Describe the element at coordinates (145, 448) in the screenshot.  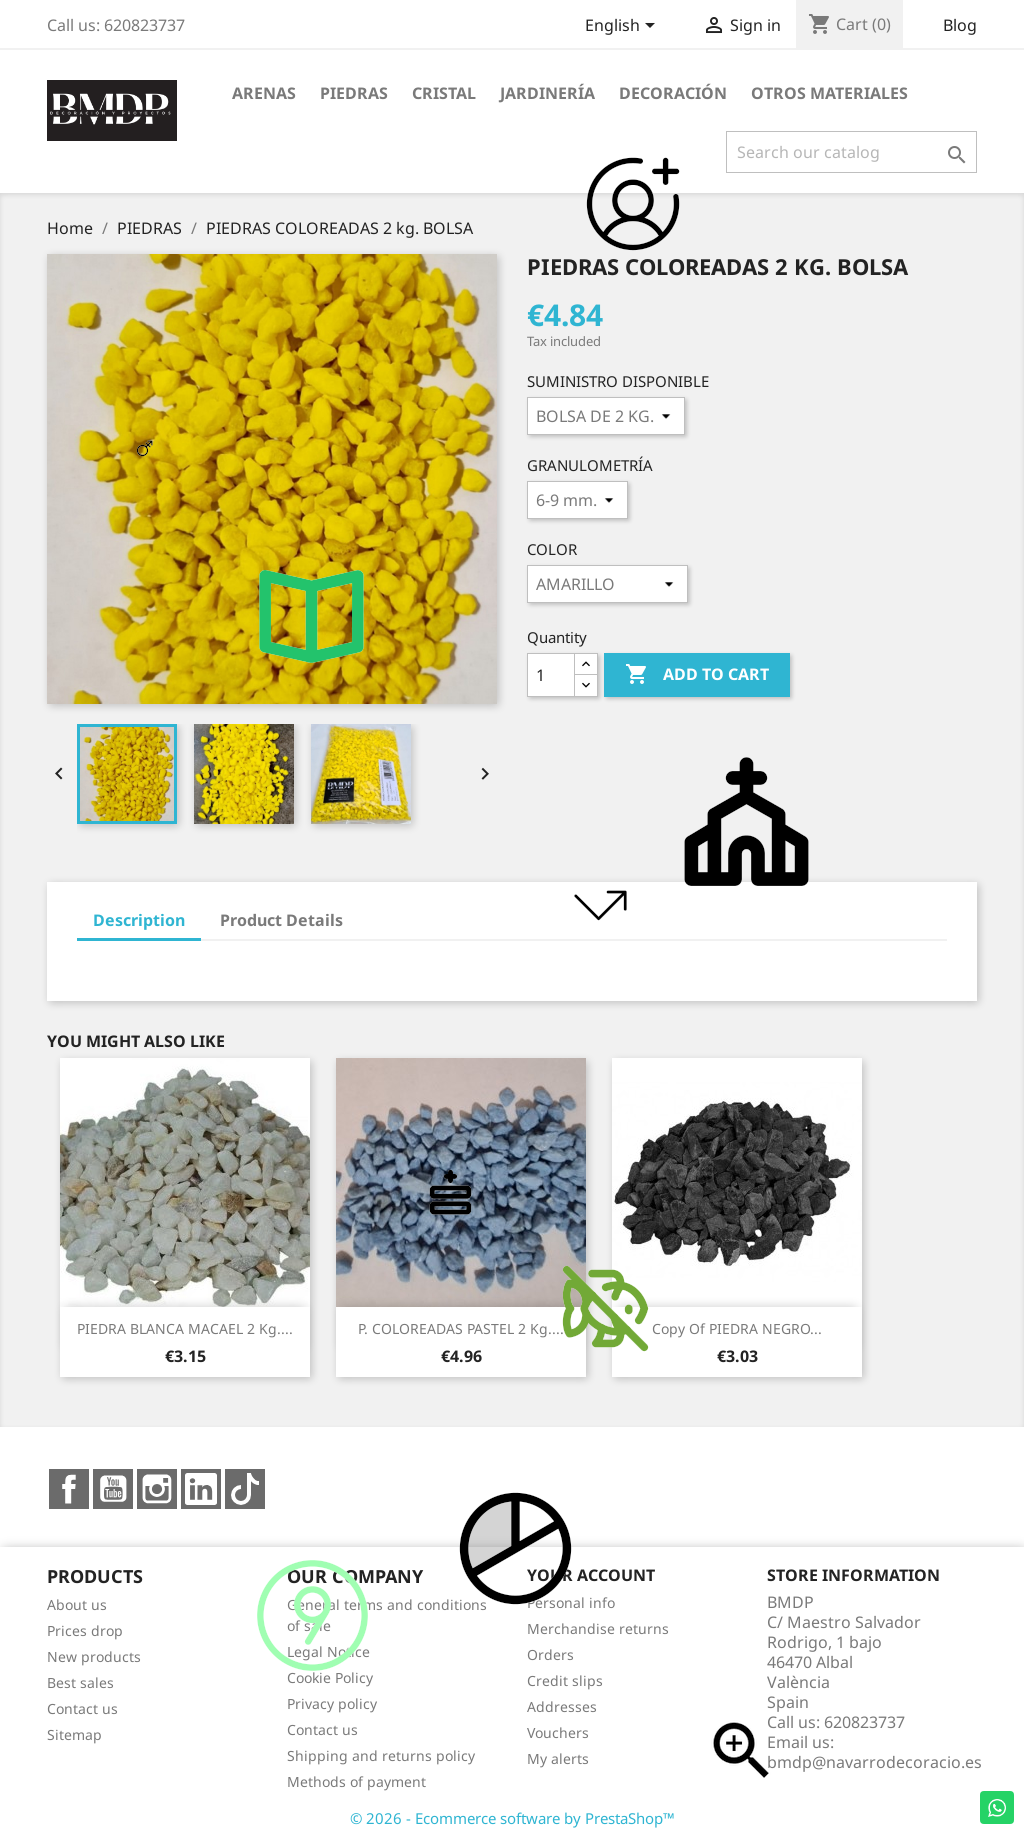
I see `indicates transgender identity option` at that location.